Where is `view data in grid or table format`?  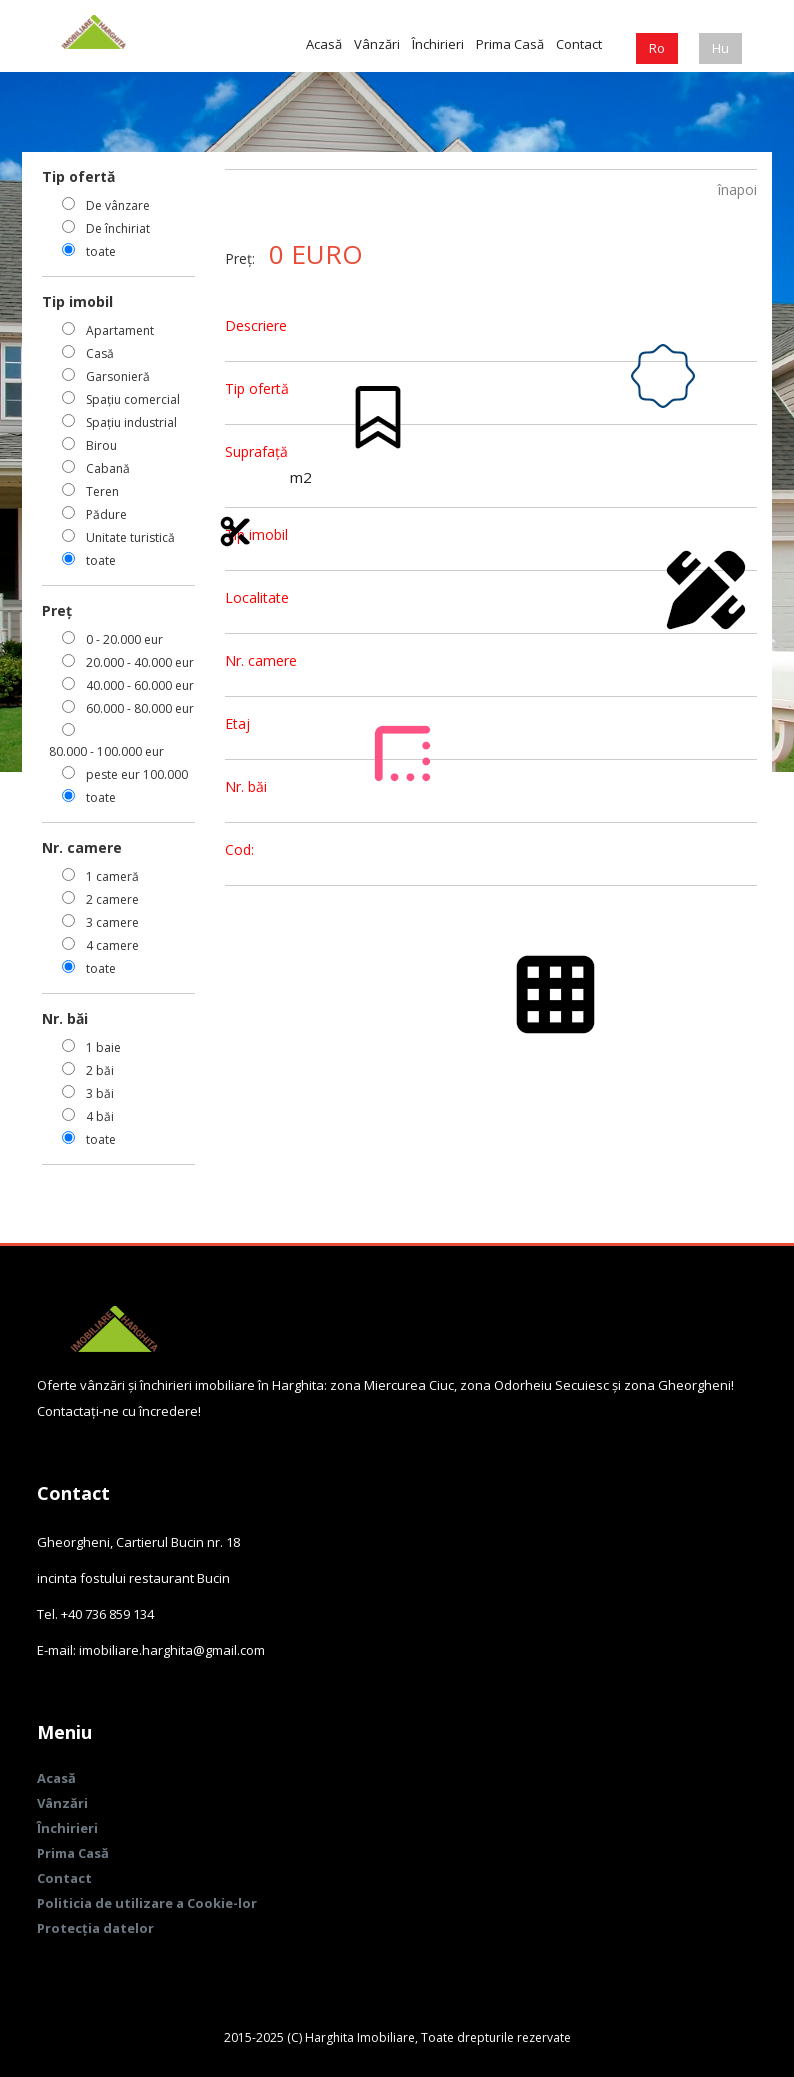 view data in grid or table format is located at coordinates (555, 994).